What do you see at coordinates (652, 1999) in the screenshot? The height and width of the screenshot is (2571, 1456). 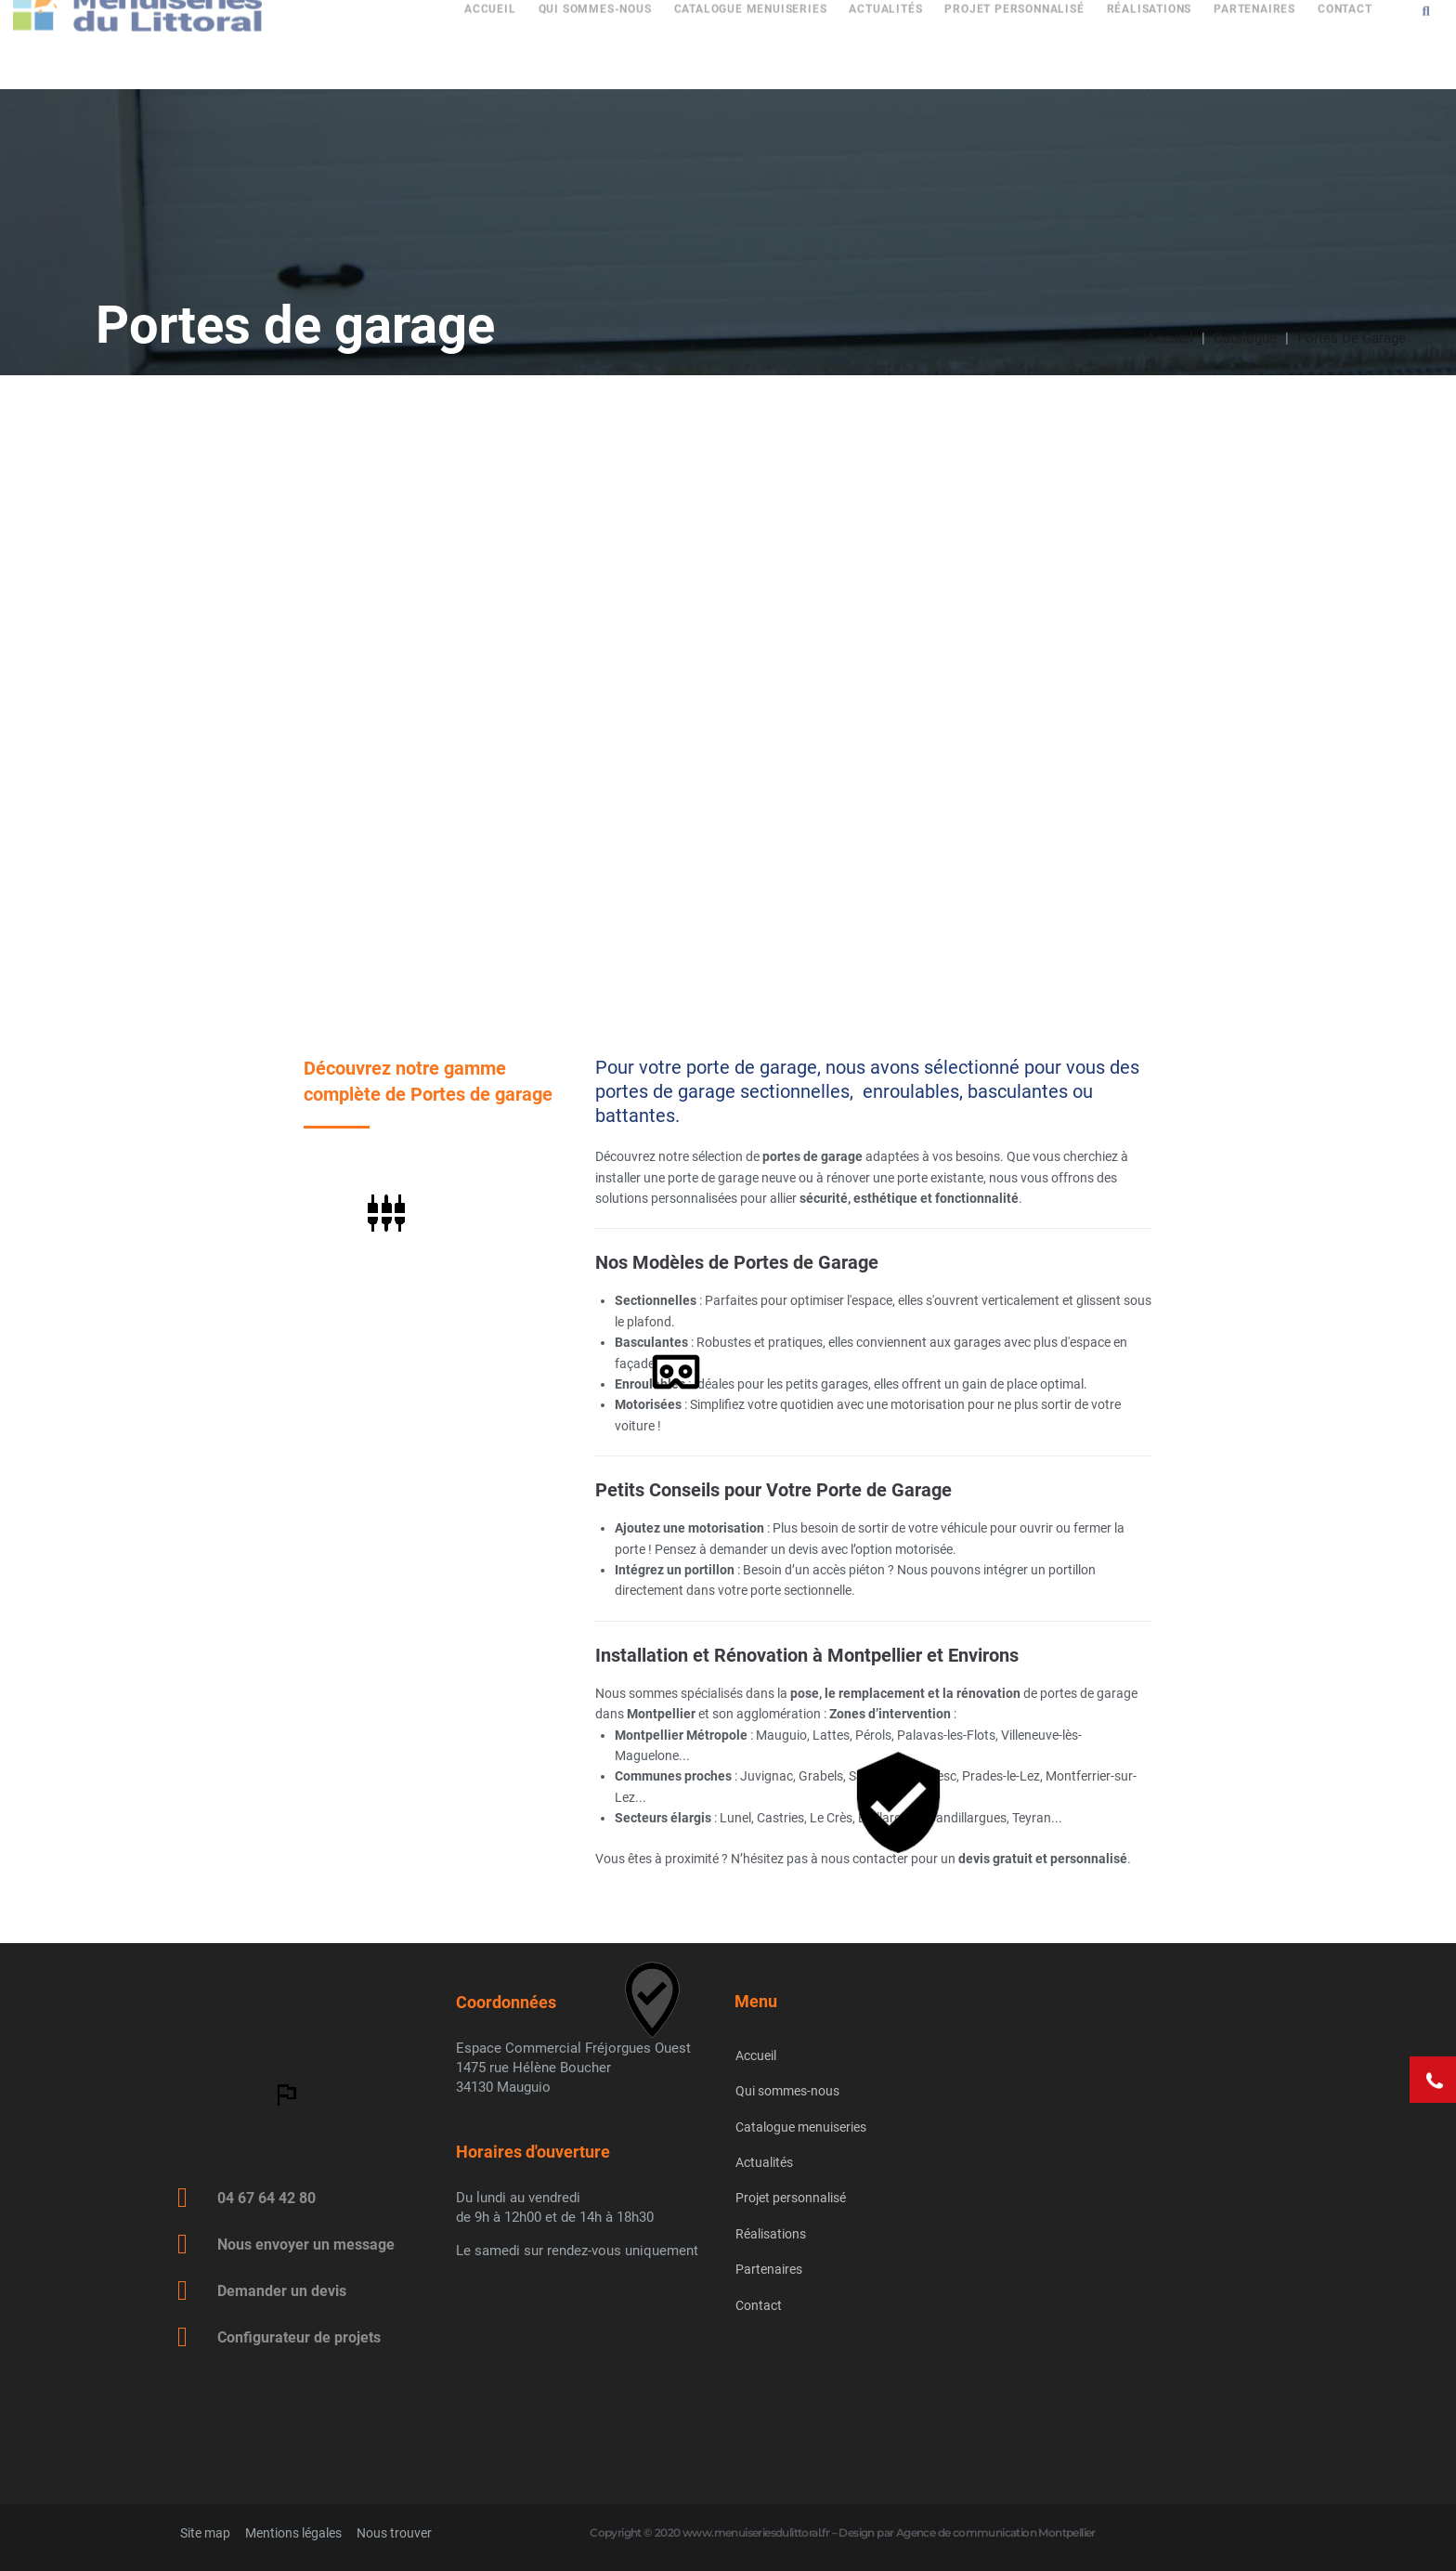 I see `confirm or select a voting location` at bounding box center [652, 1999].